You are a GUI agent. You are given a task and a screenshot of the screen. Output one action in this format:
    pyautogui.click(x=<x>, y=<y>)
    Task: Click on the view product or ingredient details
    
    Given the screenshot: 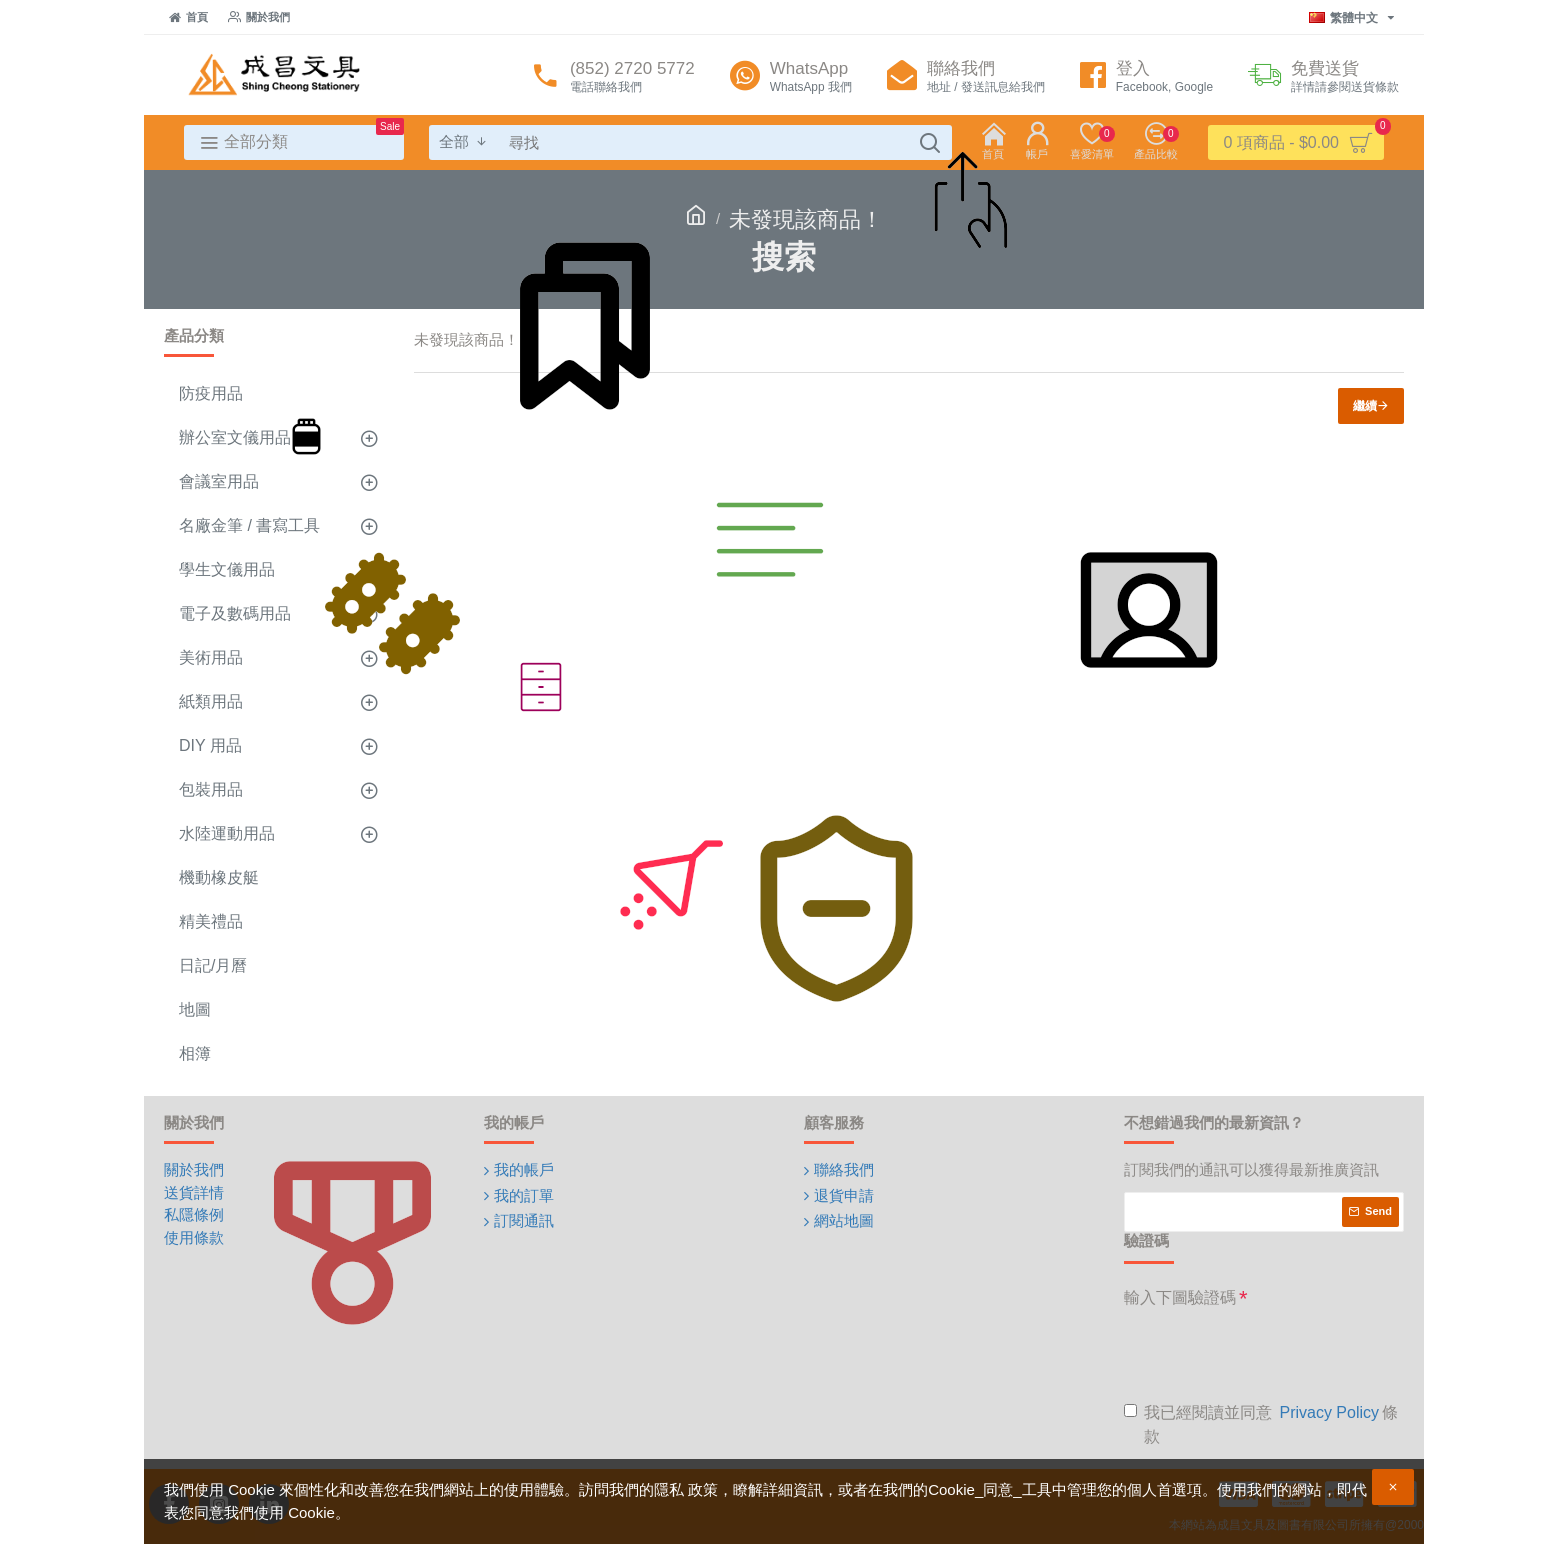 What is the action you would take?
    pyautogui.click(x=306, y=436)
    